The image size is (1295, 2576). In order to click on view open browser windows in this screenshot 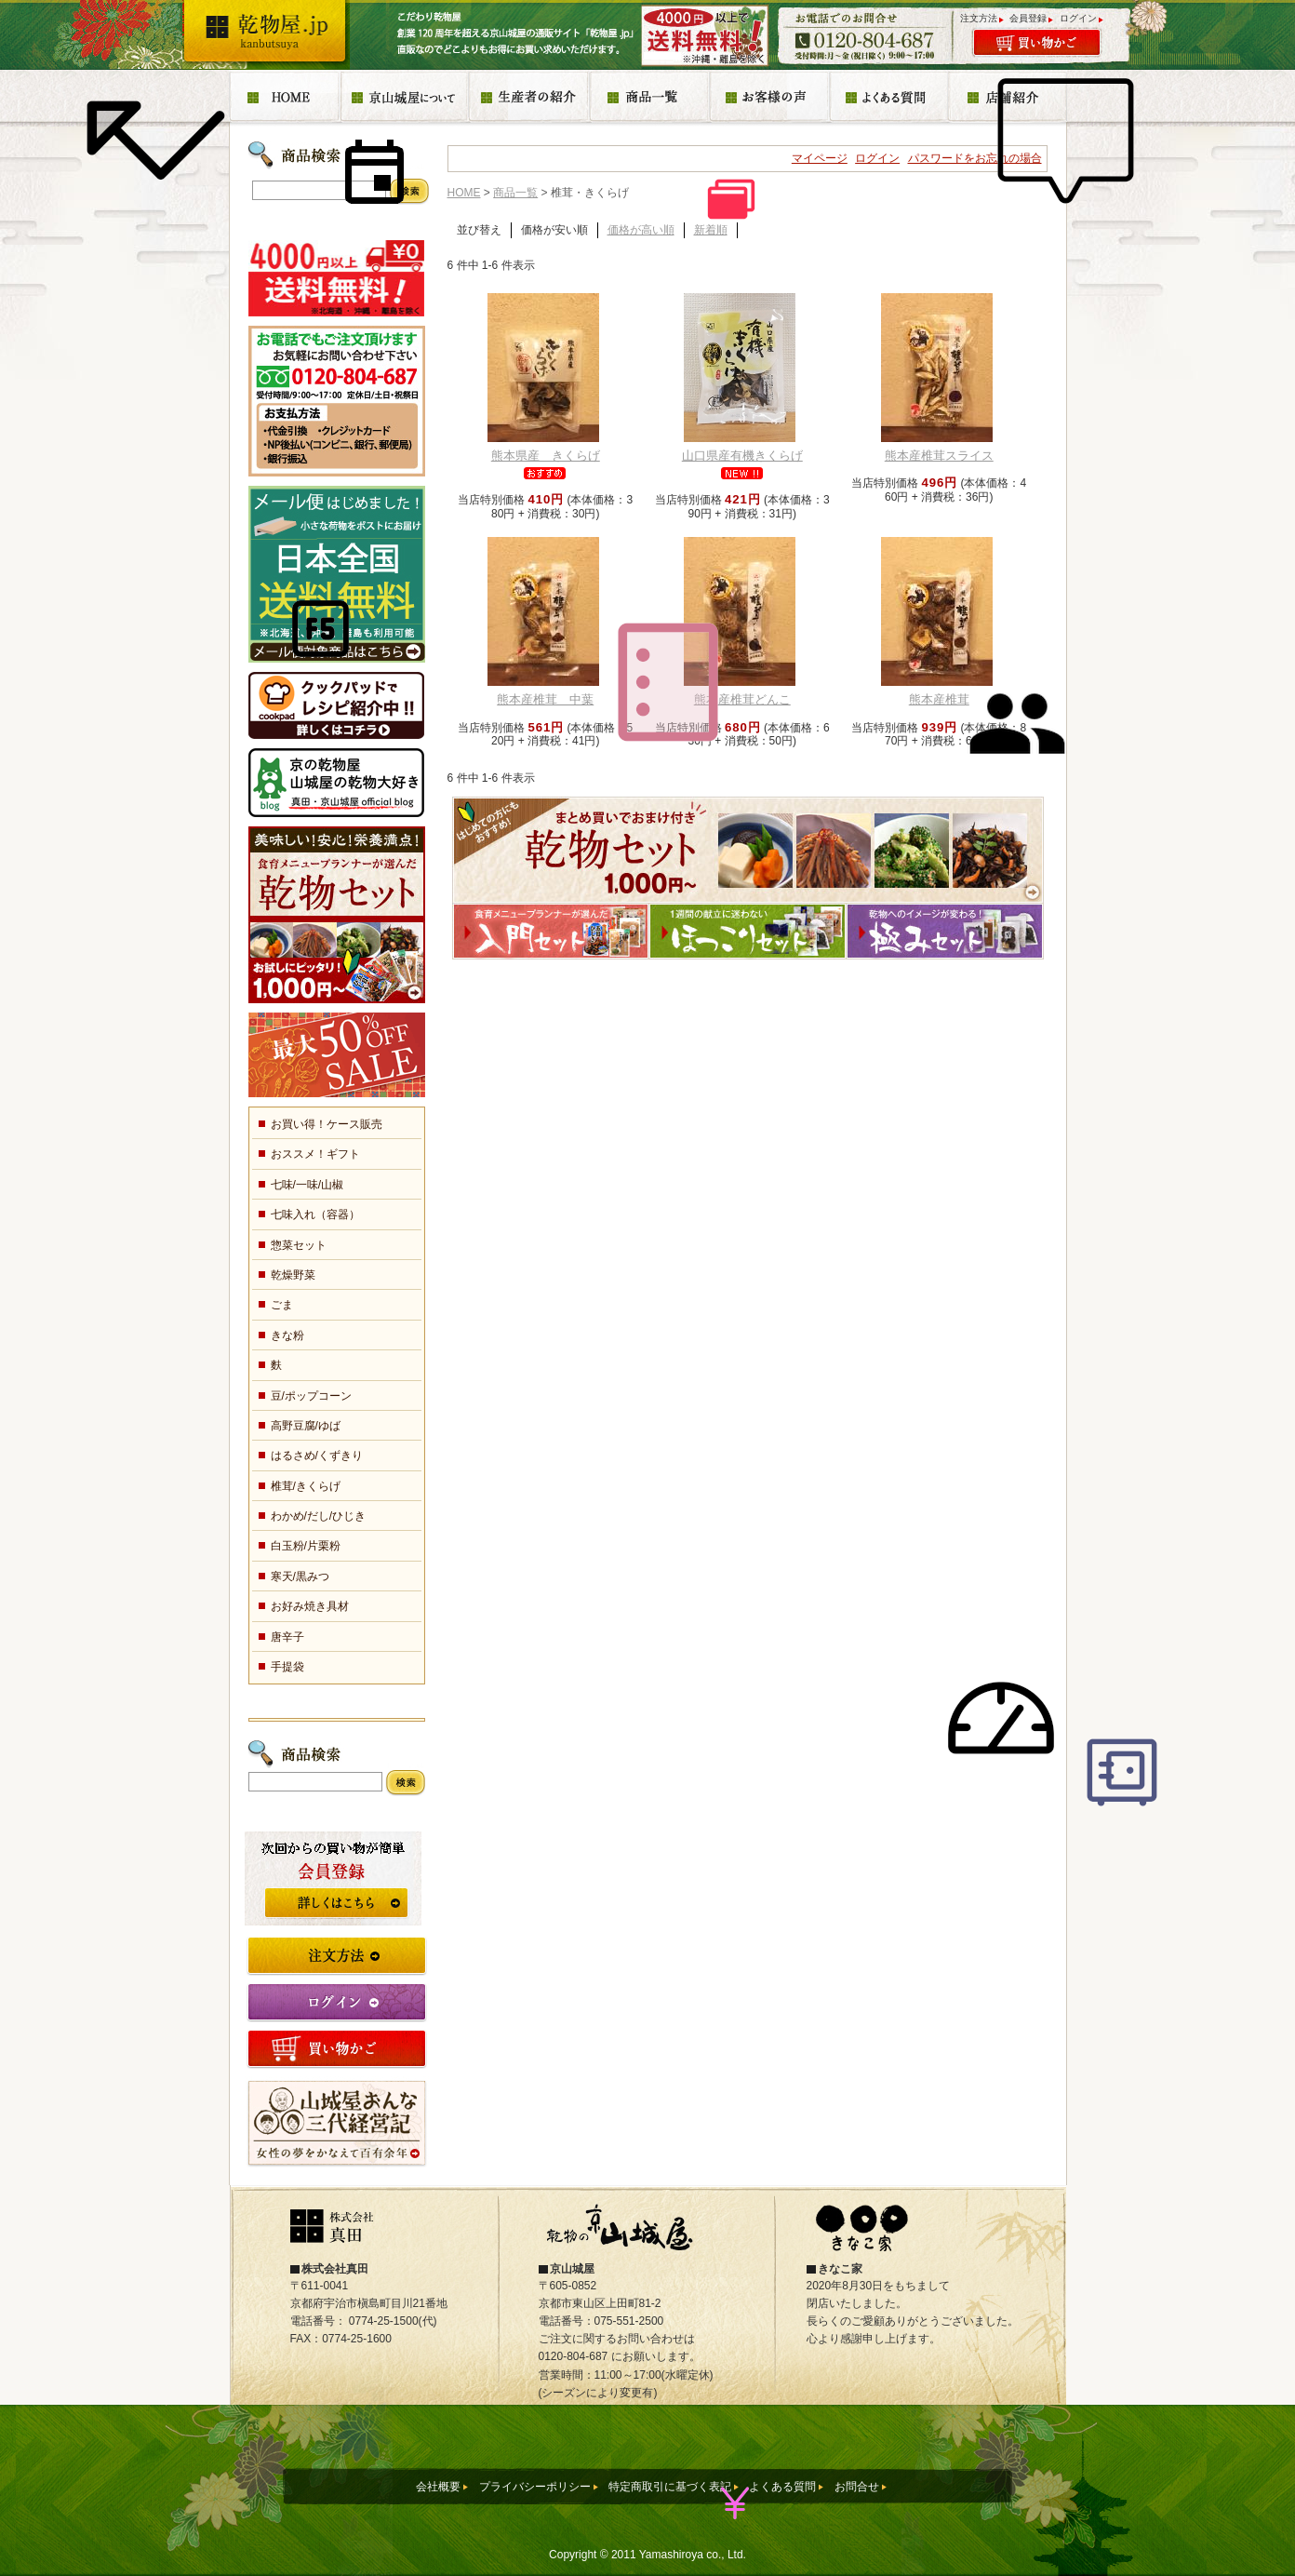, I will do `click(731, 199)`.